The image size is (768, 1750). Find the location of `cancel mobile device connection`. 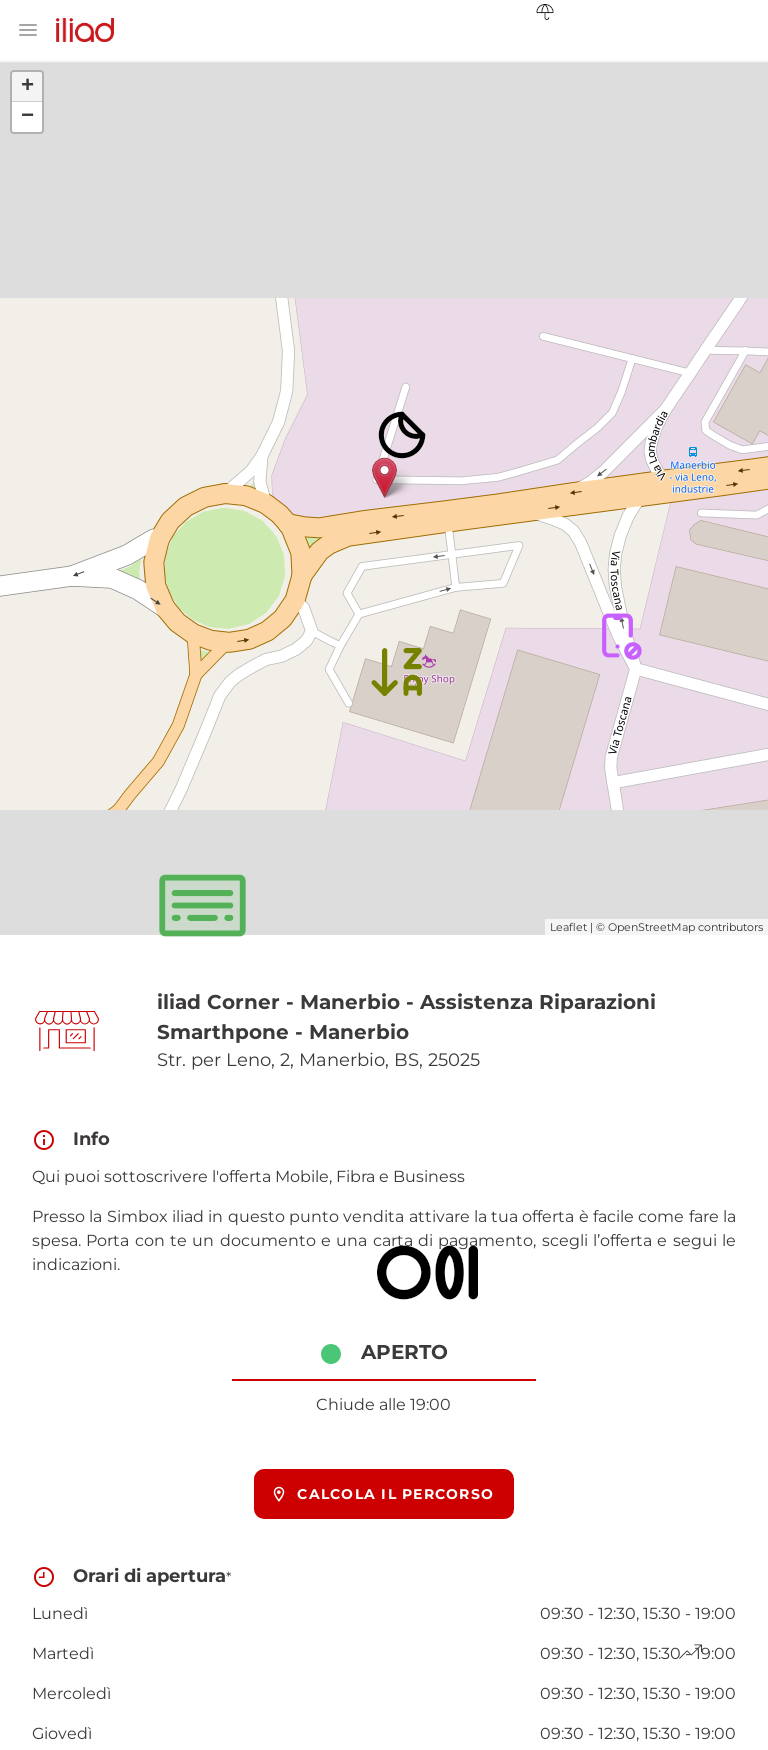

cancel mobile device connection is located at coordinates (617, 635).